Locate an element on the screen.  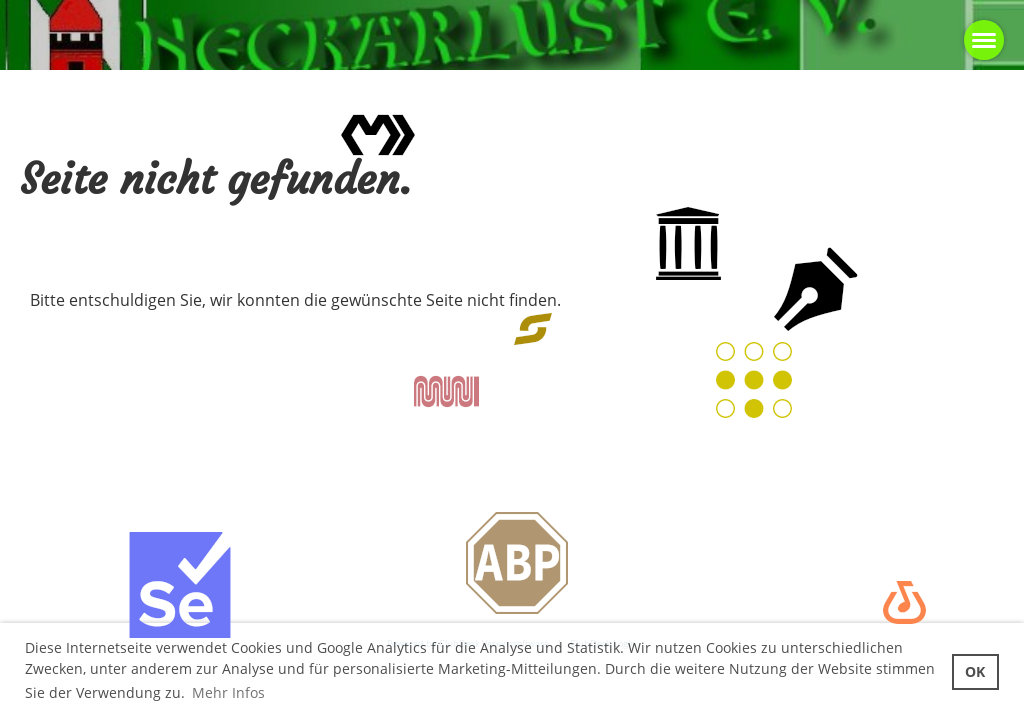
access drawing or illustration tools is located at coordinates (812, 288).